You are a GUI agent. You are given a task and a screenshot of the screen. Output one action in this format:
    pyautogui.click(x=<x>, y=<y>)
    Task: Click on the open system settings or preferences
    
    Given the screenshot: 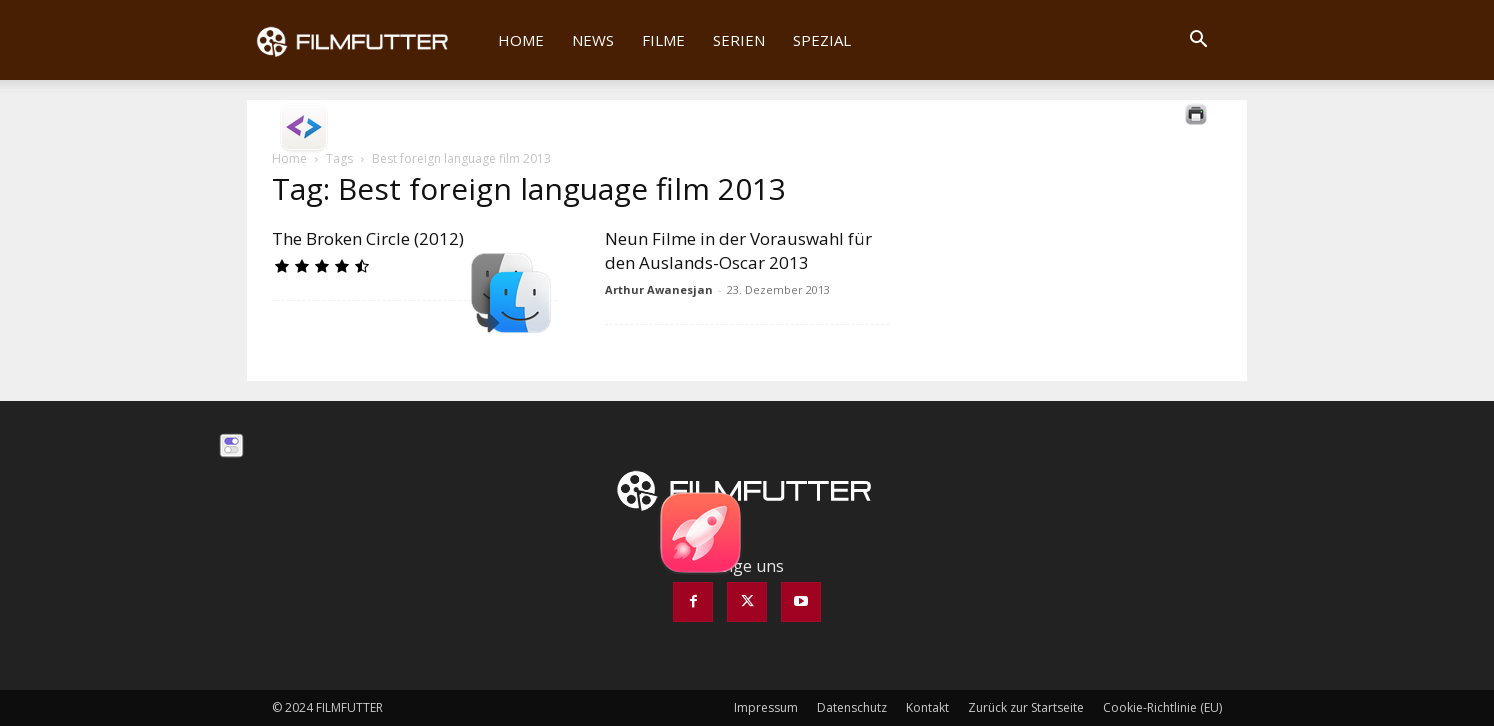 What is the action you would take?
    pyautogui.click(x=231, y=445)
    